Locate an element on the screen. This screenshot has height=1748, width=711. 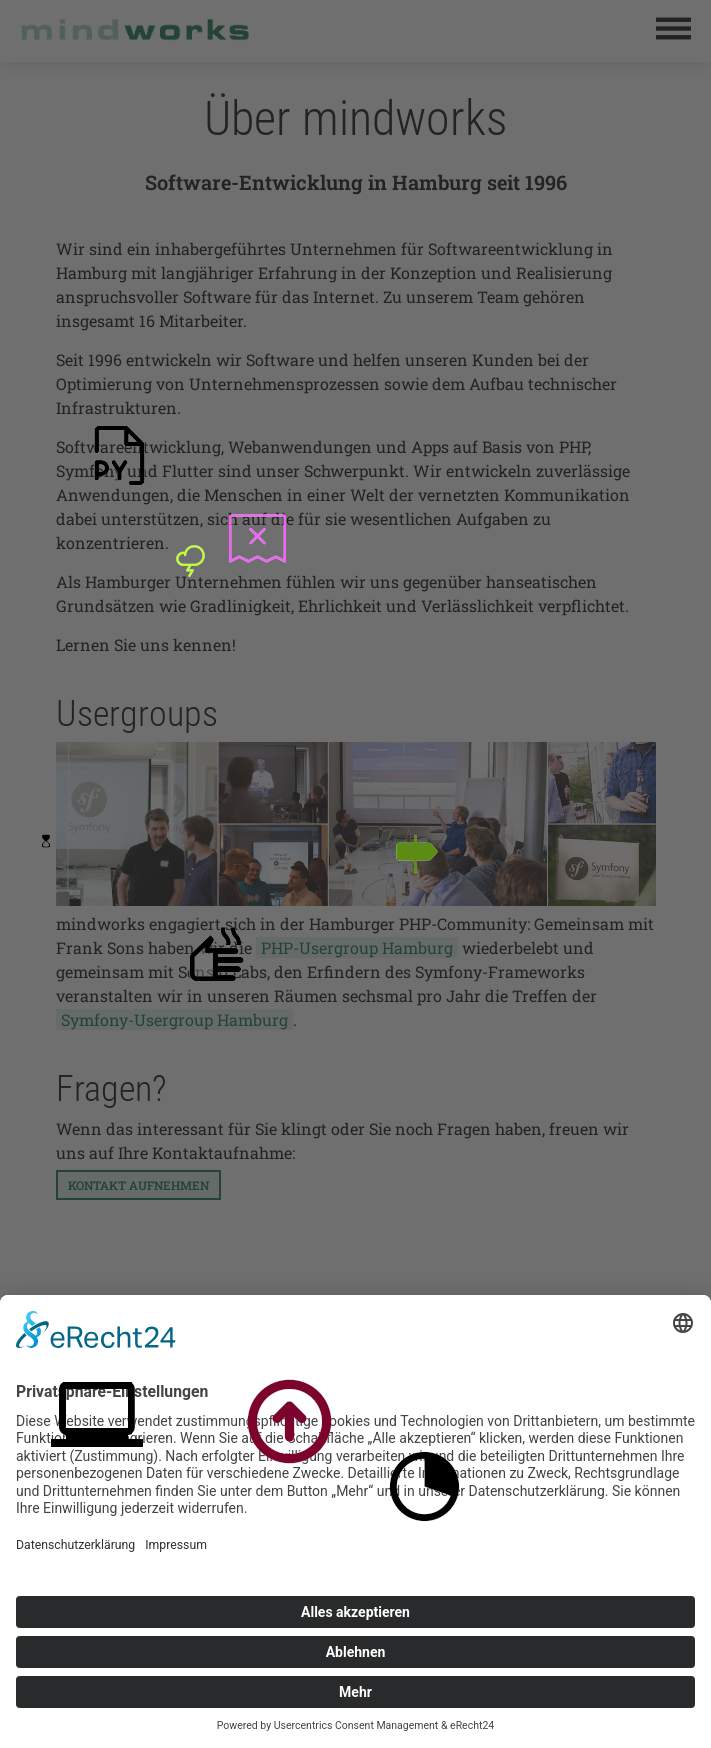
upload a file or content is located at coordinates (289, 1421).